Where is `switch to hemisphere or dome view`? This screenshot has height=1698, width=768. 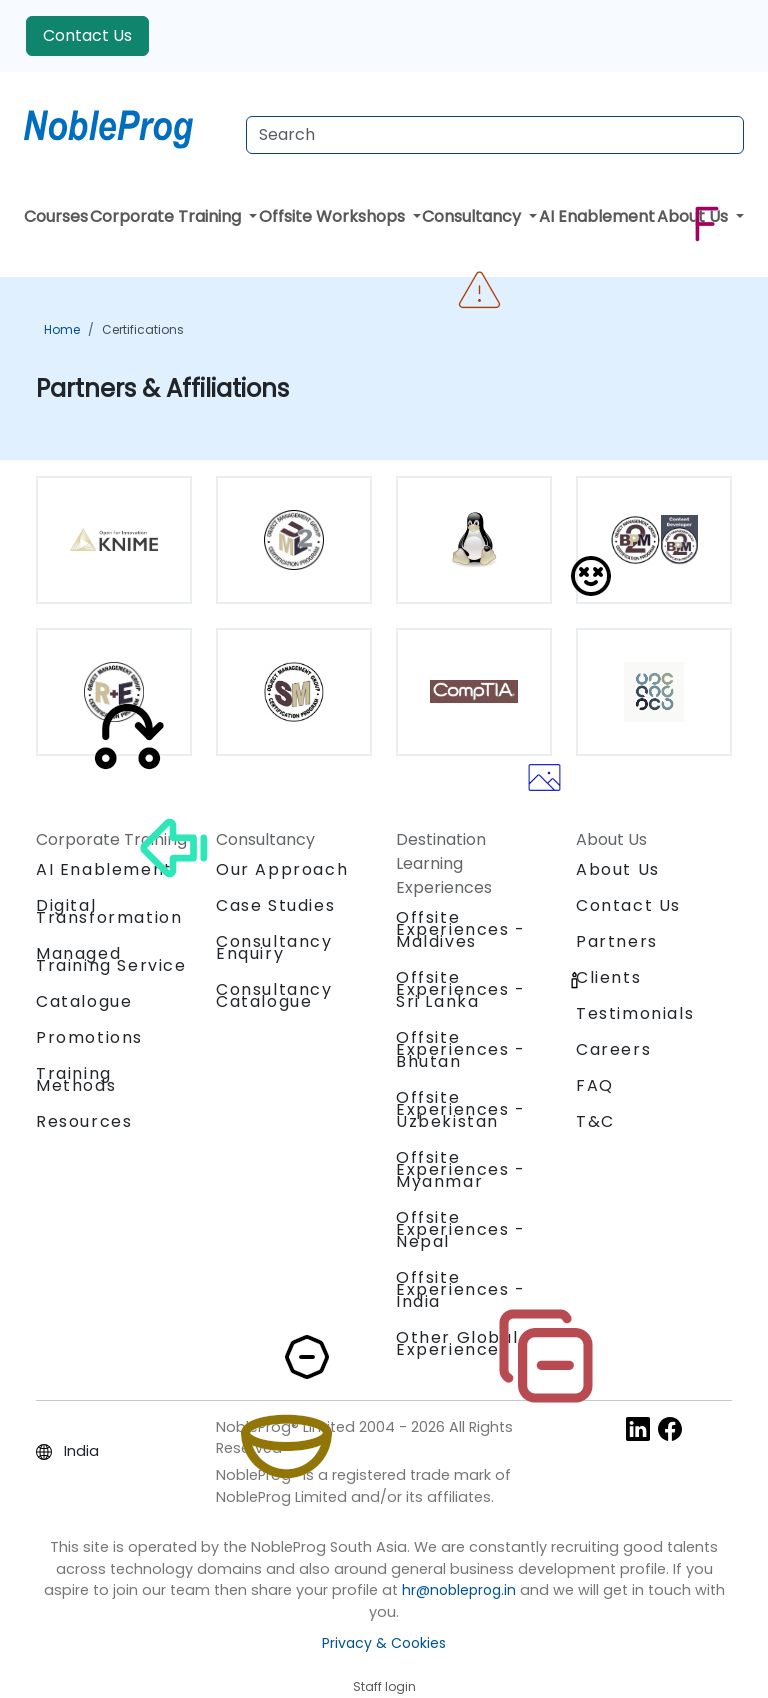 switch to hemisphere or dome view is located at coordinates (286, 1446).